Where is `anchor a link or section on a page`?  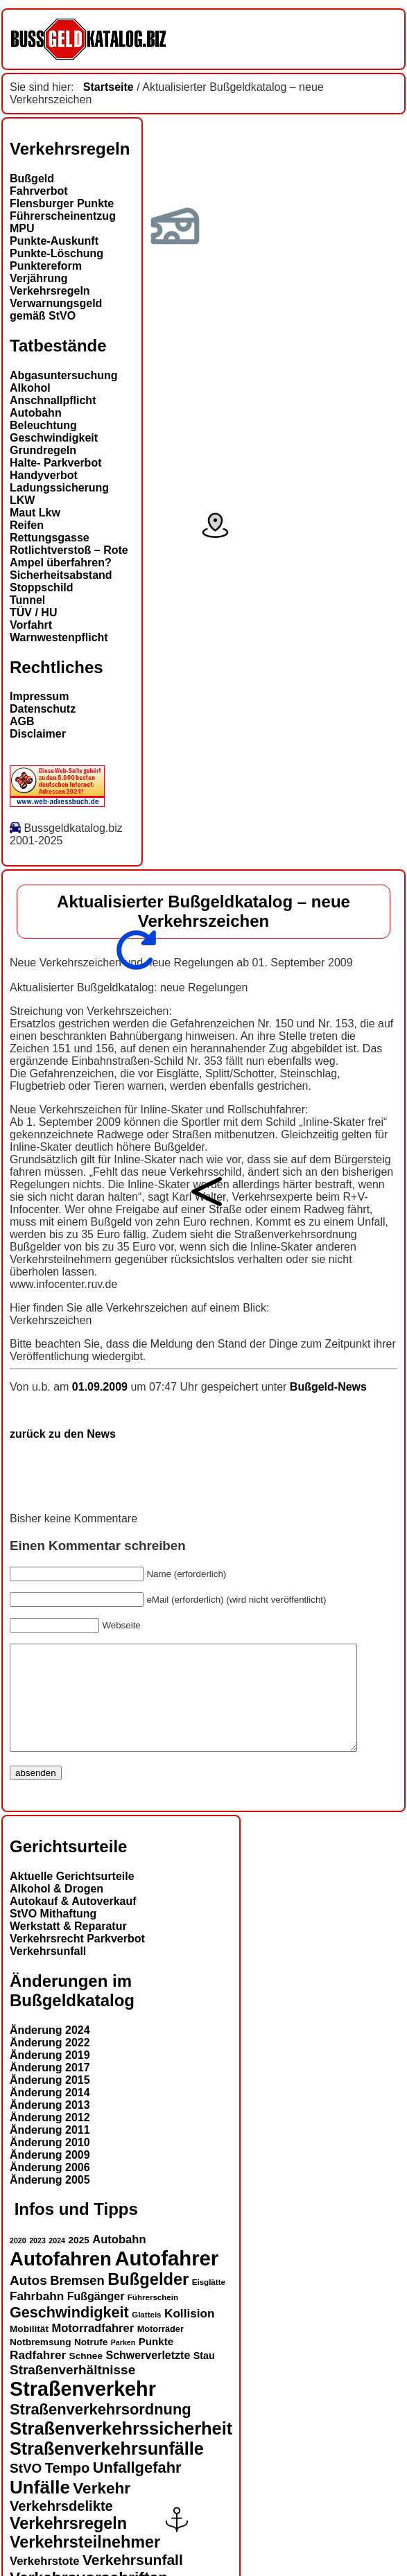
anchor a link or section on a page is located at coordinates (177, 2519).